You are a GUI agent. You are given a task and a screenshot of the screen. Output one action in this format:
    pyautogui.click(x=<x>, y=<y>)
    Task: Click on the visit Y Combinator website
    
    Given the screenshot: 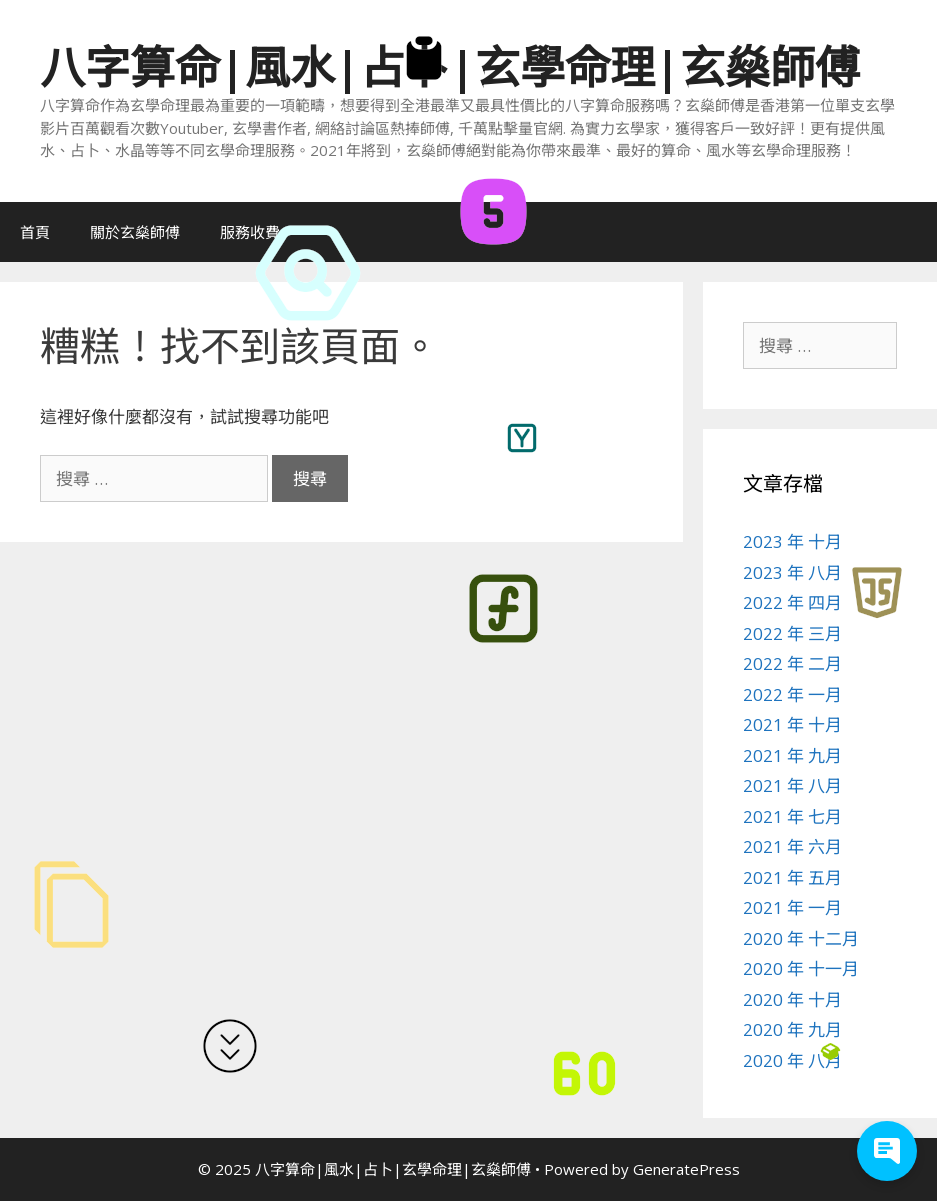 What is the action you would take?
    pyautogui.click(x=522, y=438)
    